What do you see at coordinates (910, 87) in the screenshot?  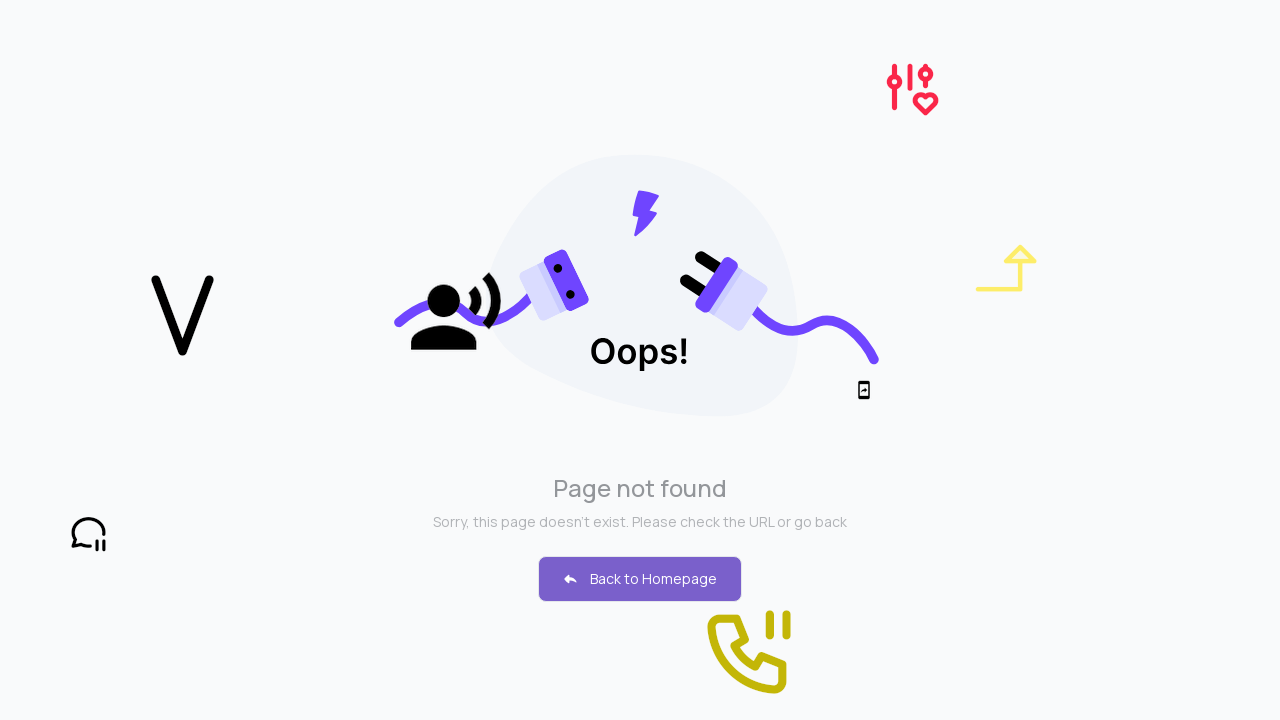 I see `customize favorite or liked item settings` at bounding box center [910, 87].